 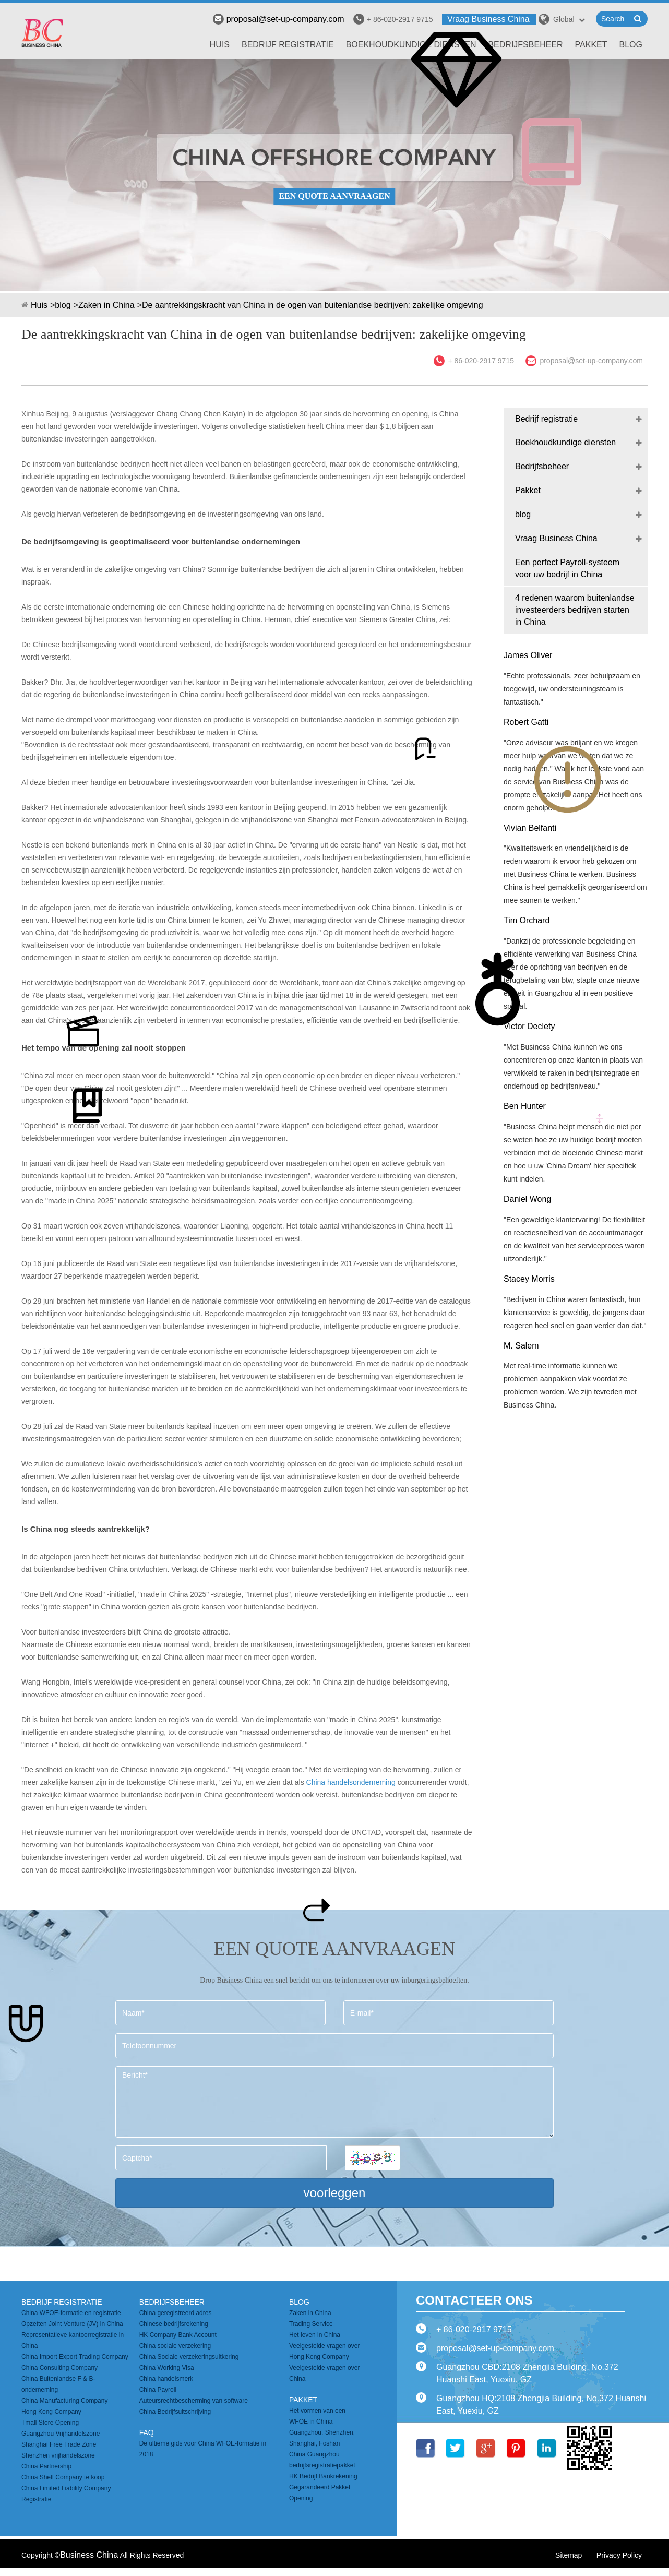 What do you see at coordinates (423, 749) in the screenshot?
I see `remove item from bookmarks` at bounding box center [423, 749].